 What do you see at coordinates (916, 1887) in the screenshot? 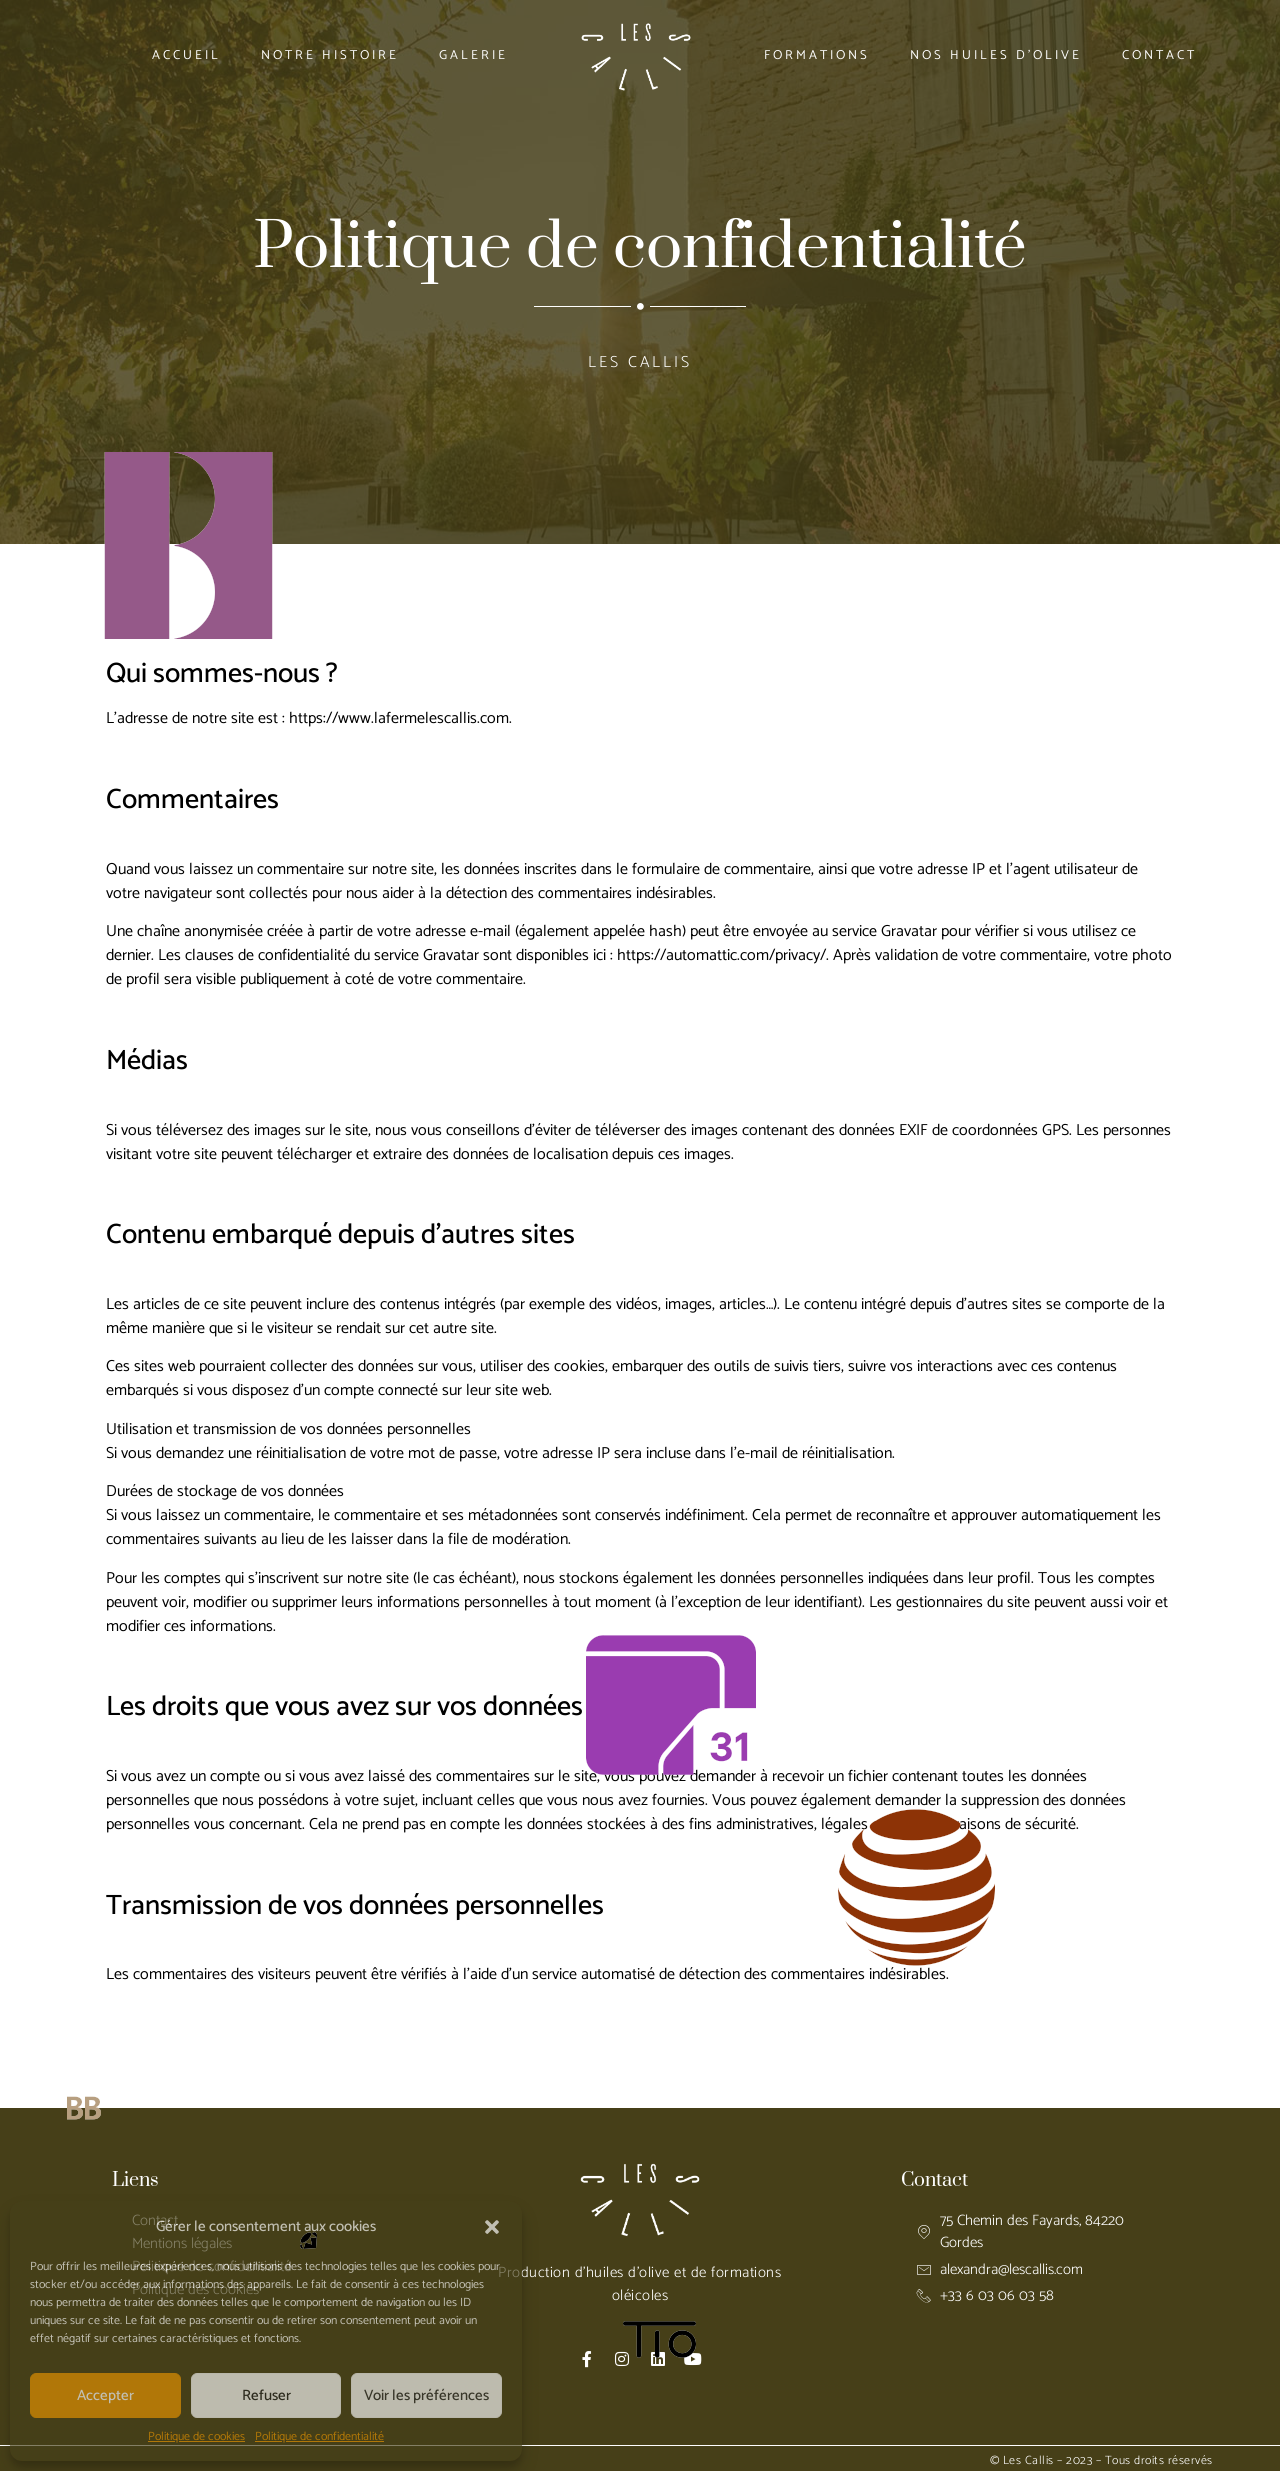
I see `AT&T company logo` at bounding box center [916, 1887].